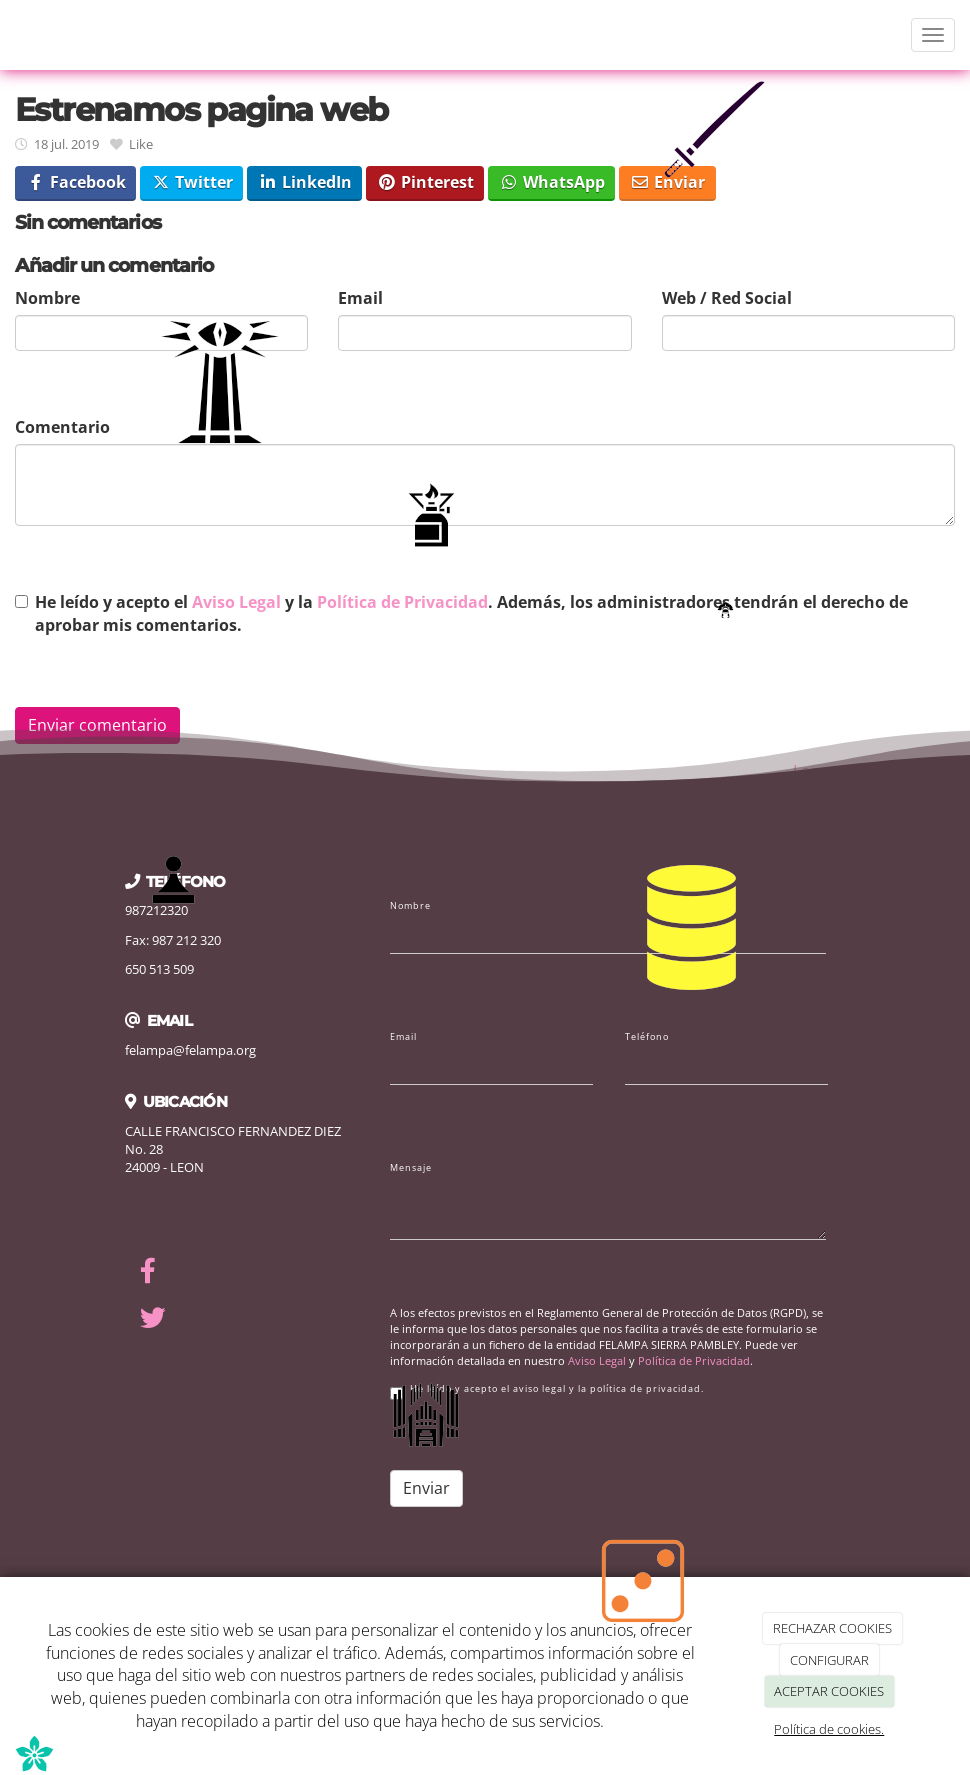 Image resolution: width=970 pixels, height=1775 pixels. I want to click on access cooking or stove controls, so click(431, 514).